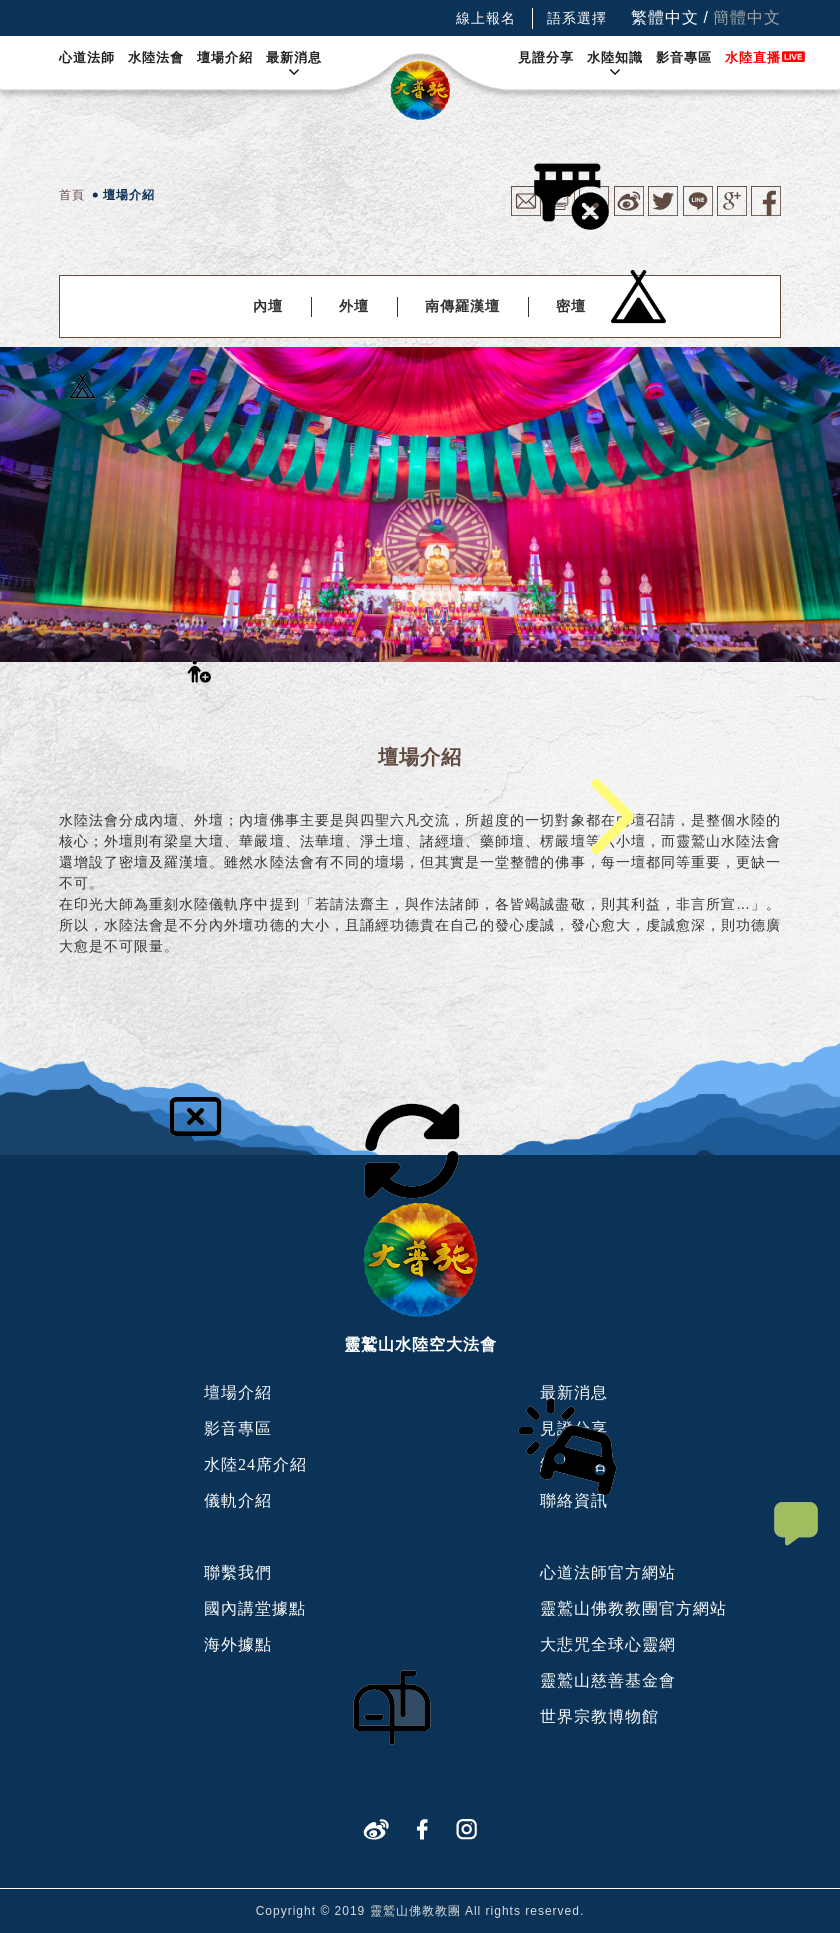  What do you see at coordinates (571, 192) in the screenshot?
I see `indicates a bridge or crossing is closed or unavailable` at bounding box center [571, 192].